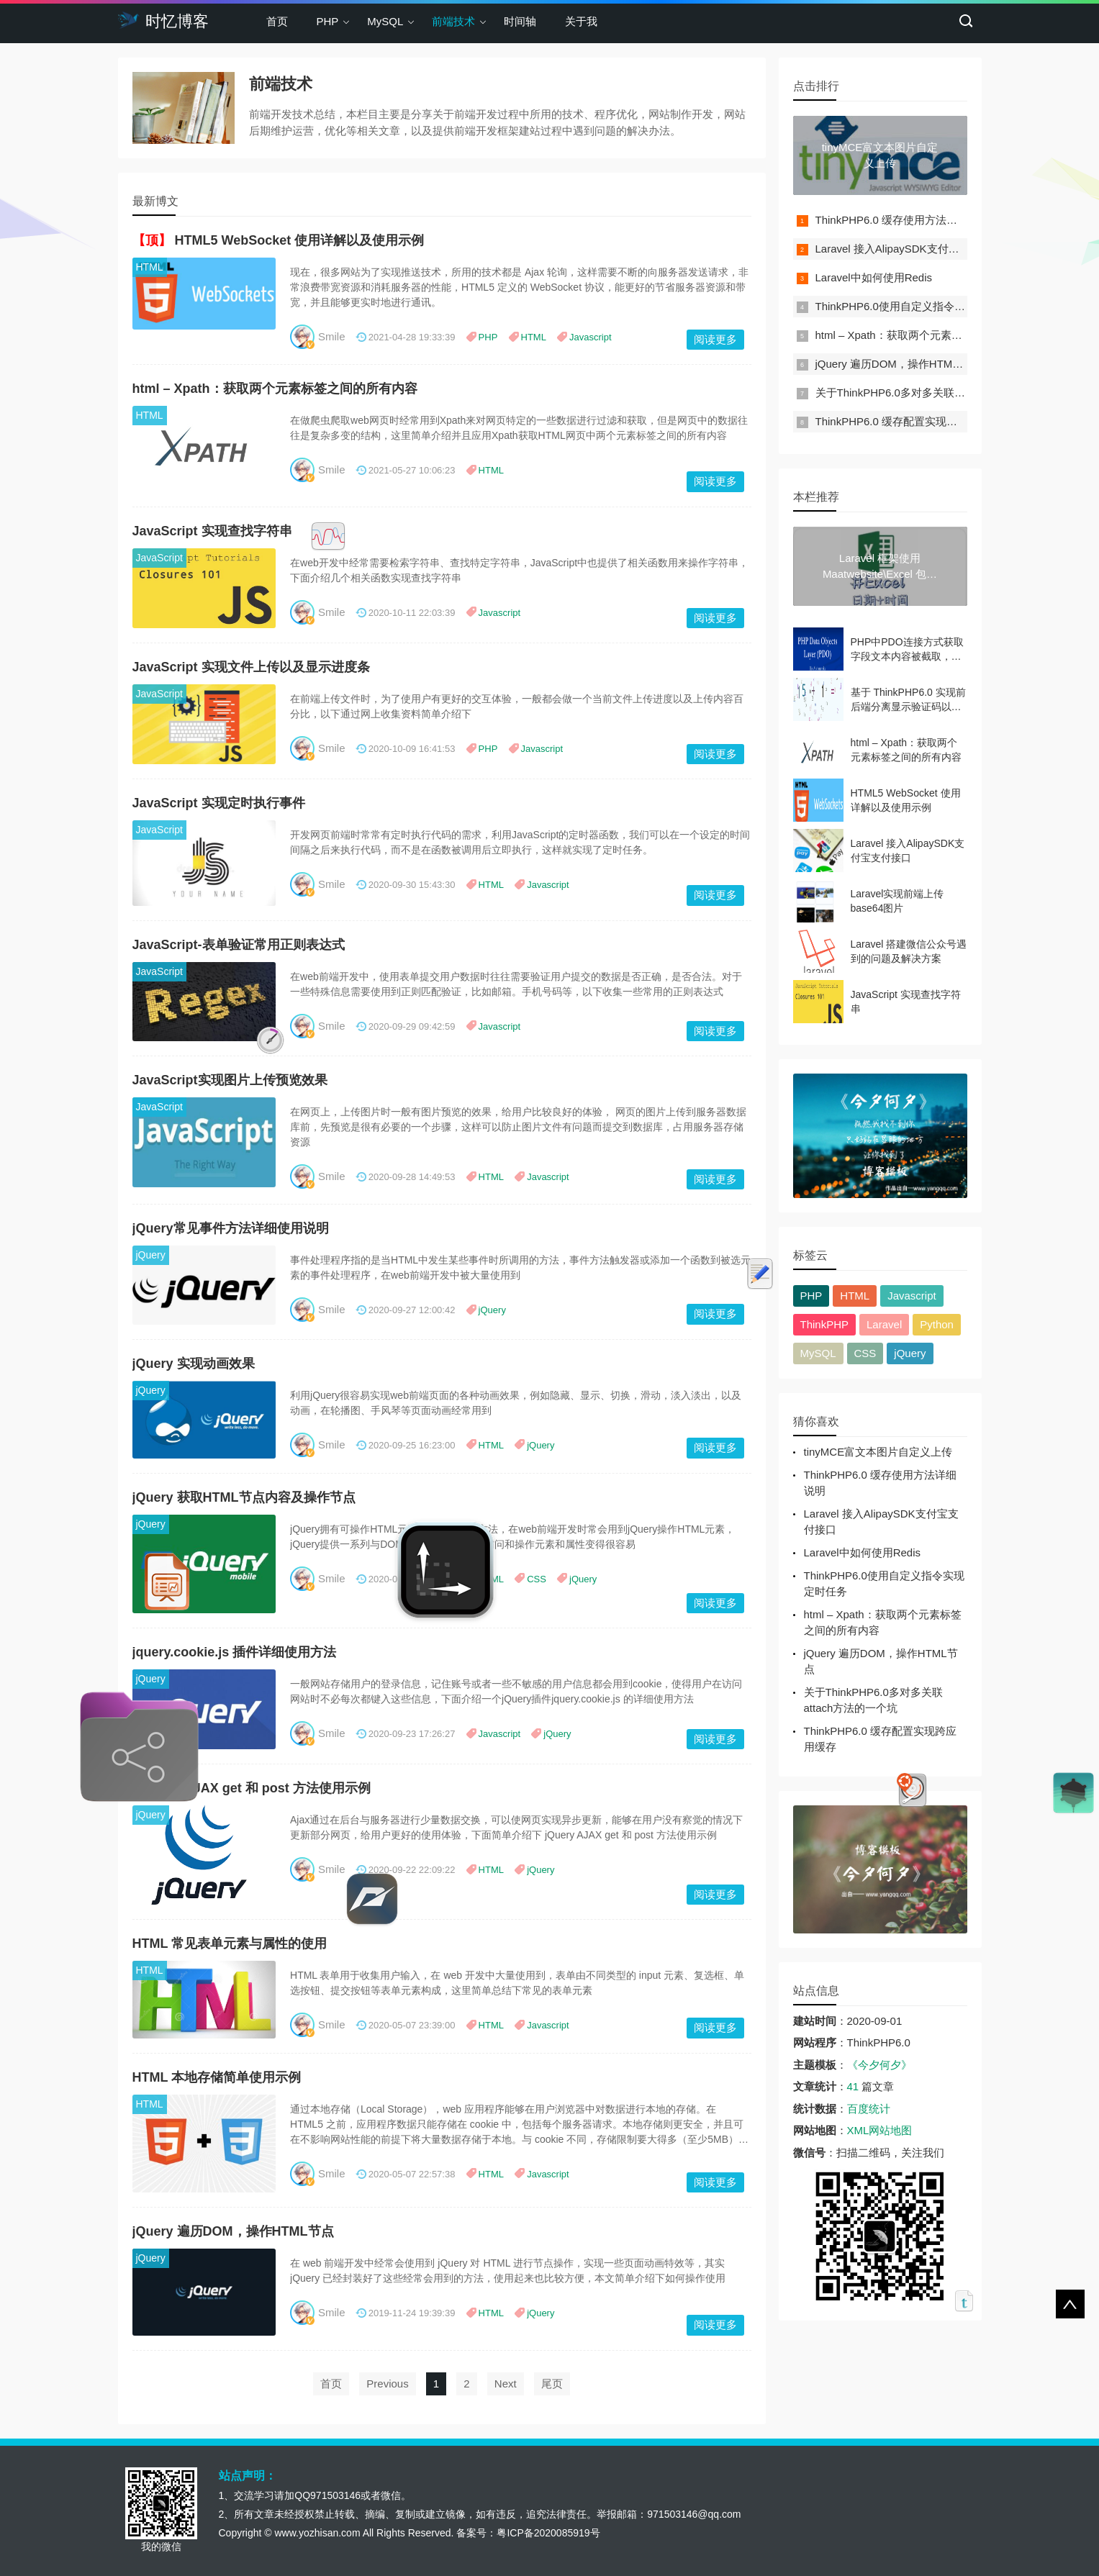 This screenshot has height=2576, width=1099. Describe the element at coordinates (760, 1274) in the screenshot. I see `open the text editor application` at that location.